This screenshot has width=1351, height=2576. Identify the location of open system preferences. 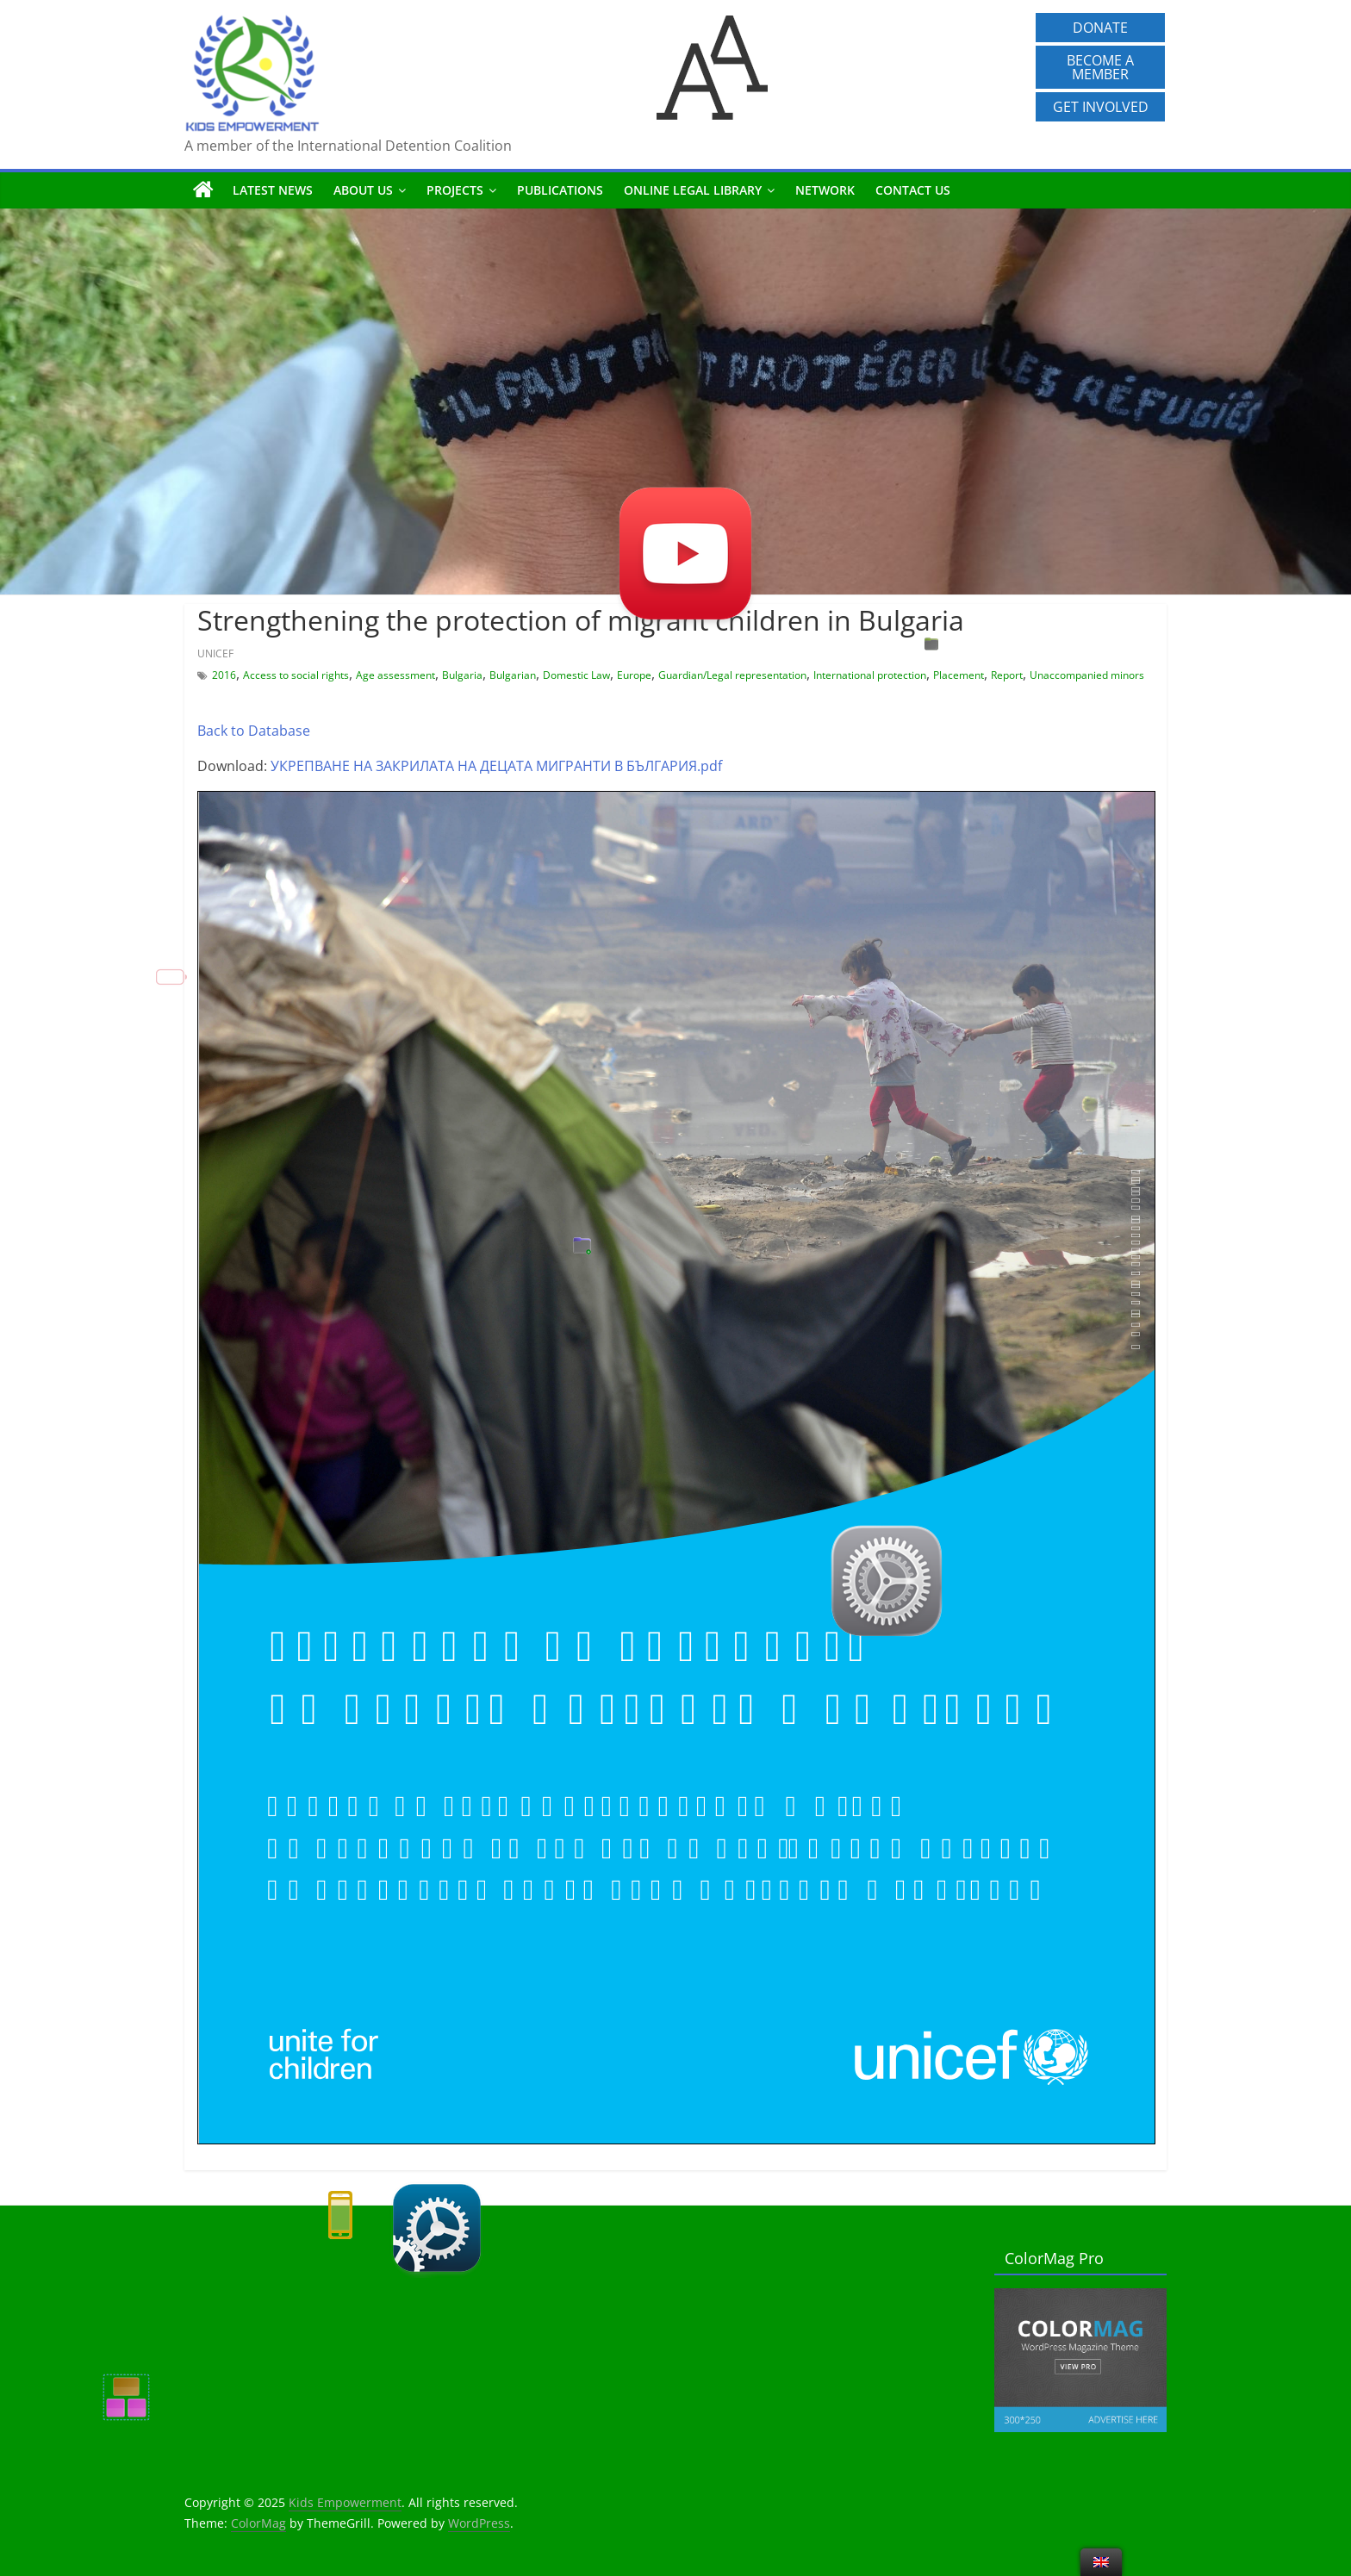
(887, 1581).